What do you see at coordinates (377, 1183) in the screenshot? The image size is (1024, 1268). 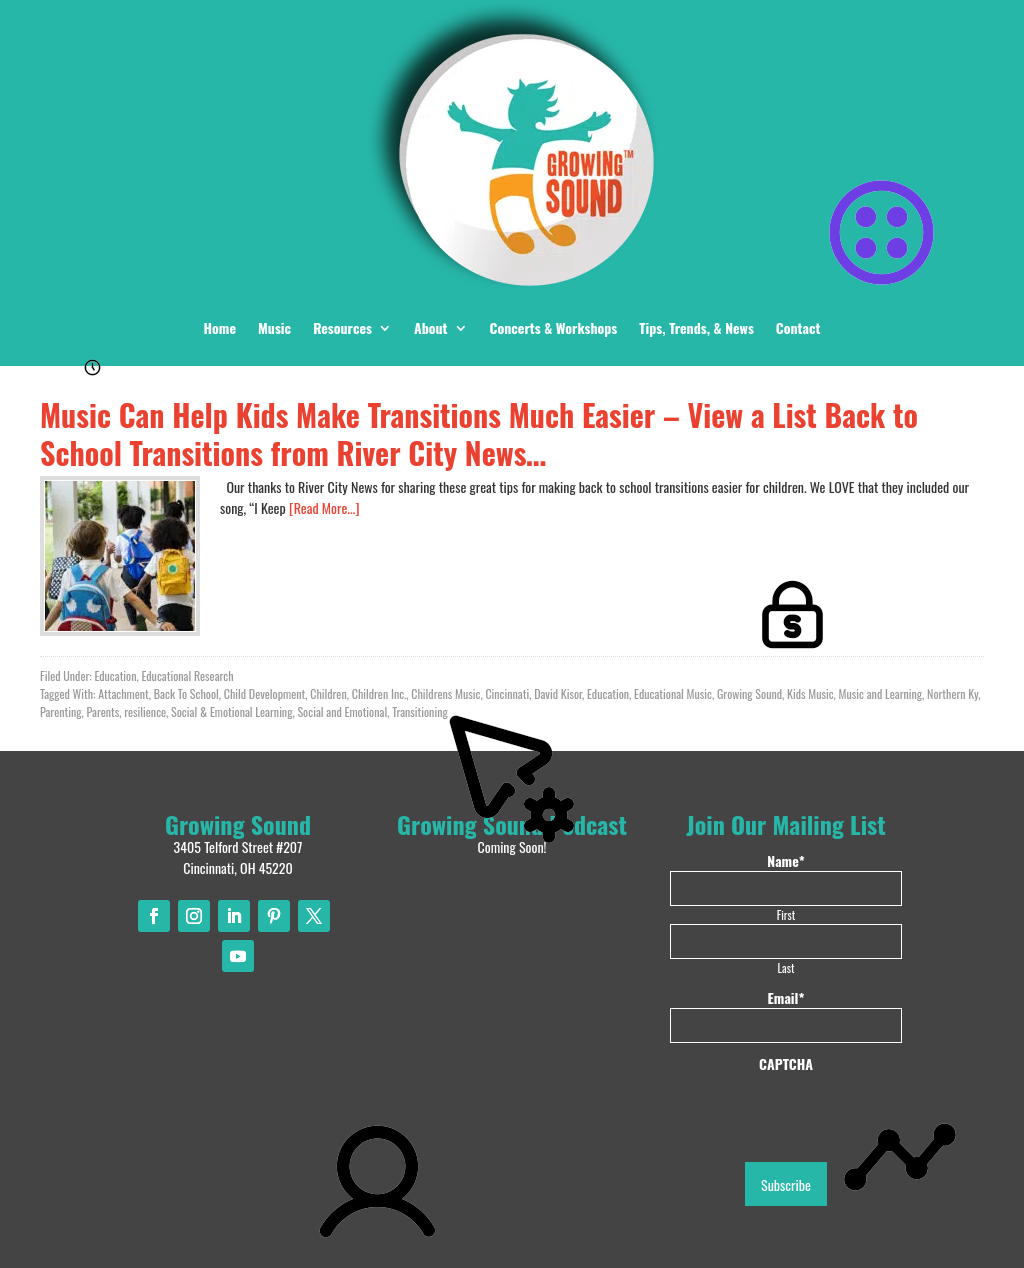 I see `view your profile` at bounding box center [377, 1183].